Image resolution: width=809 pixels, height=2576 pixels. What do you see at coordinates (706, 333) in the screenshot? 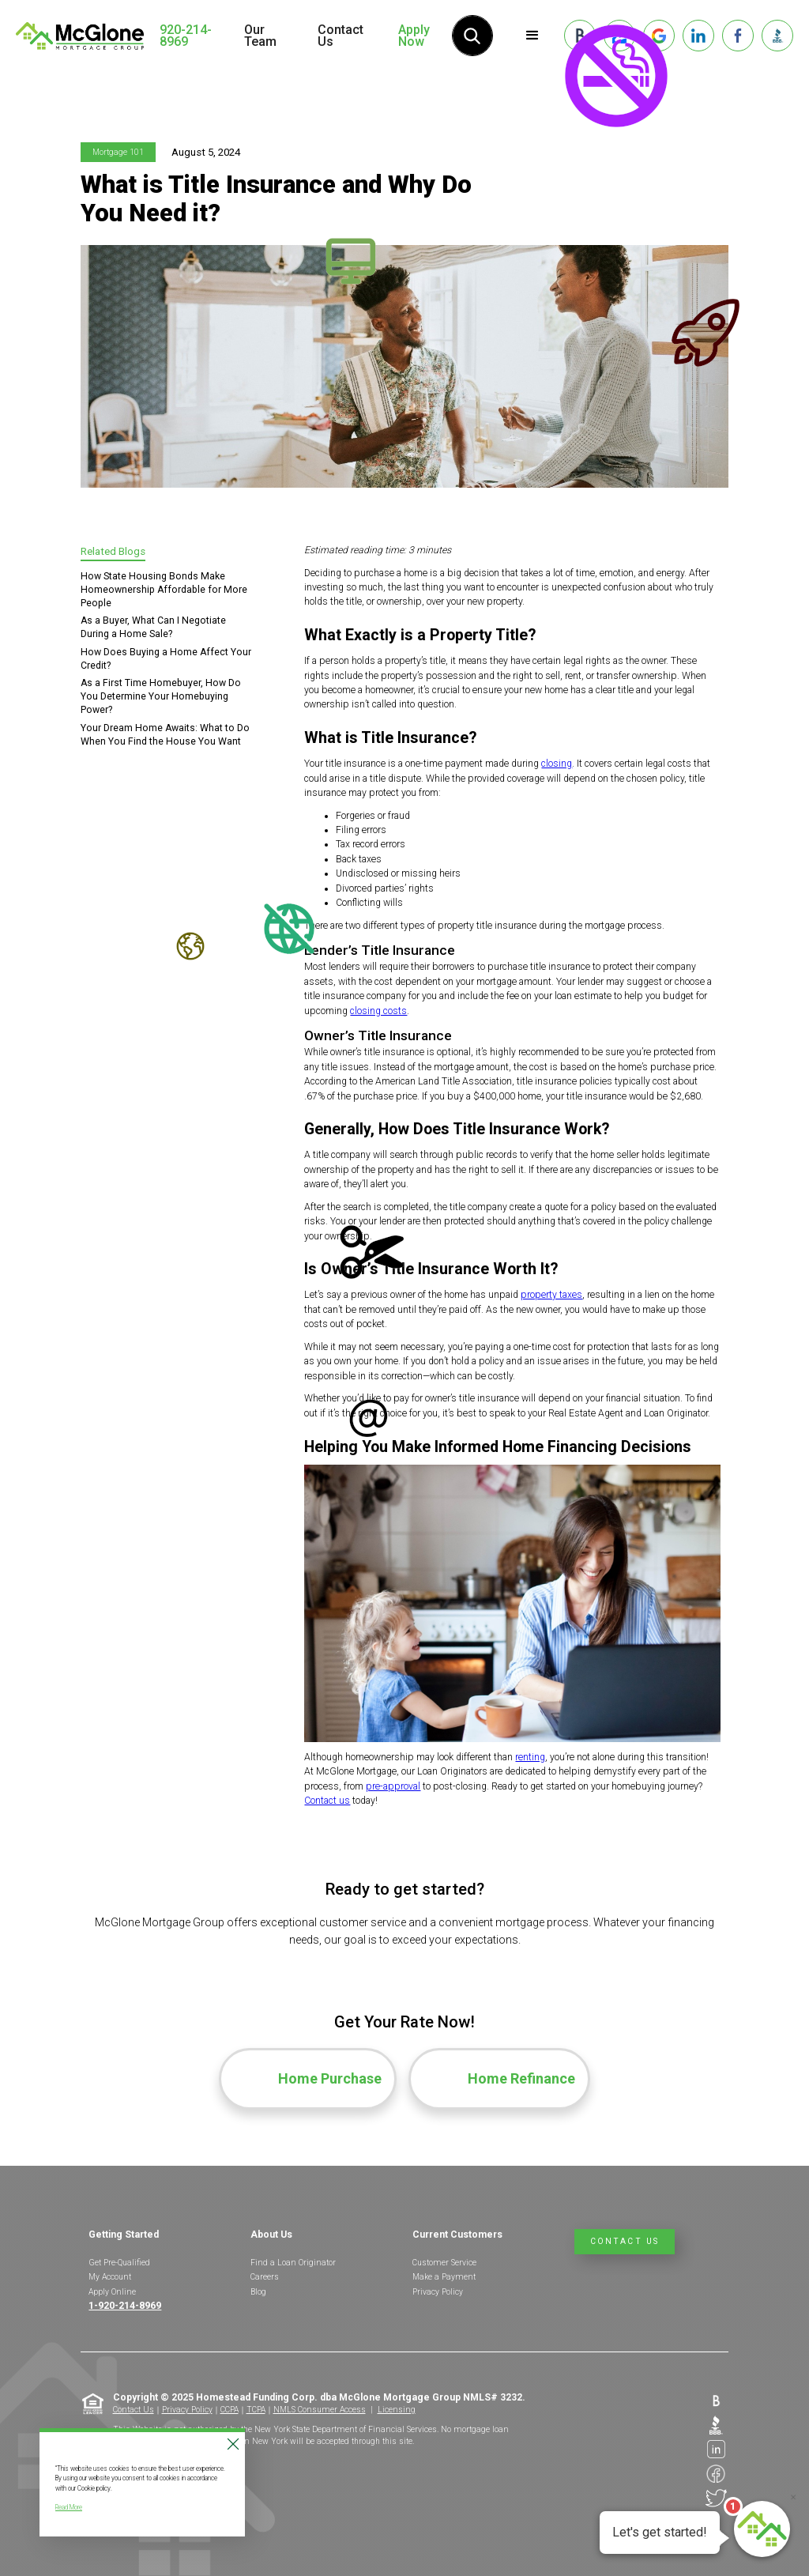
I see `launch or deploy an application` at bounding box center [706, 333].